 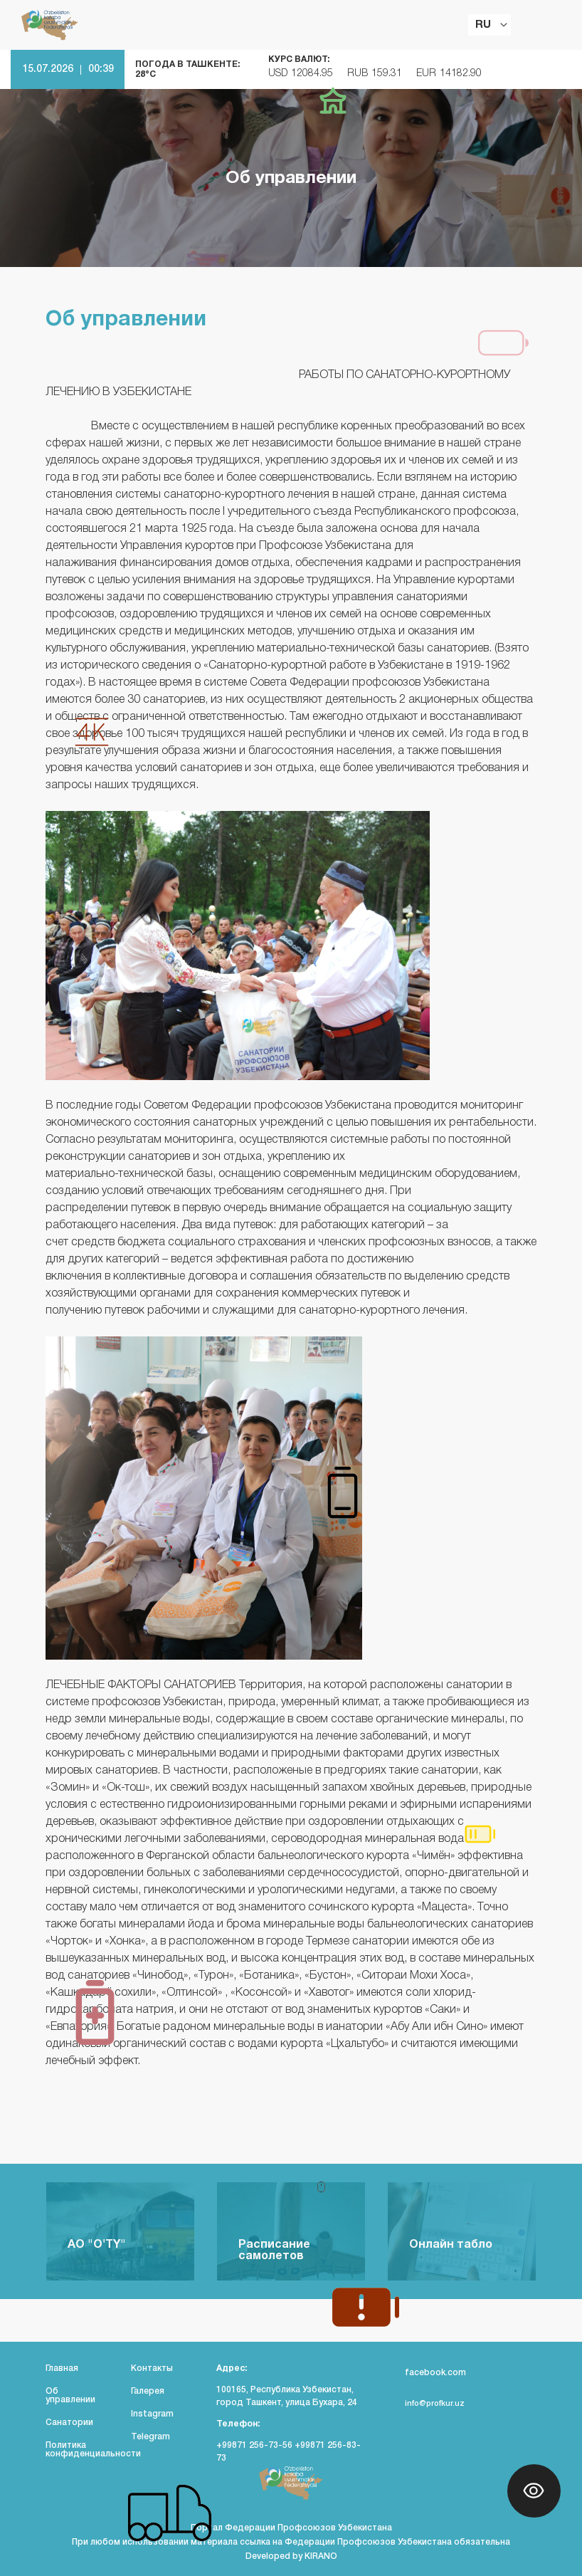 What do you see at coordinates (321, 2187) in the screenshot?
I see `mouse input device indicator` at bounding box center [321, 2187].